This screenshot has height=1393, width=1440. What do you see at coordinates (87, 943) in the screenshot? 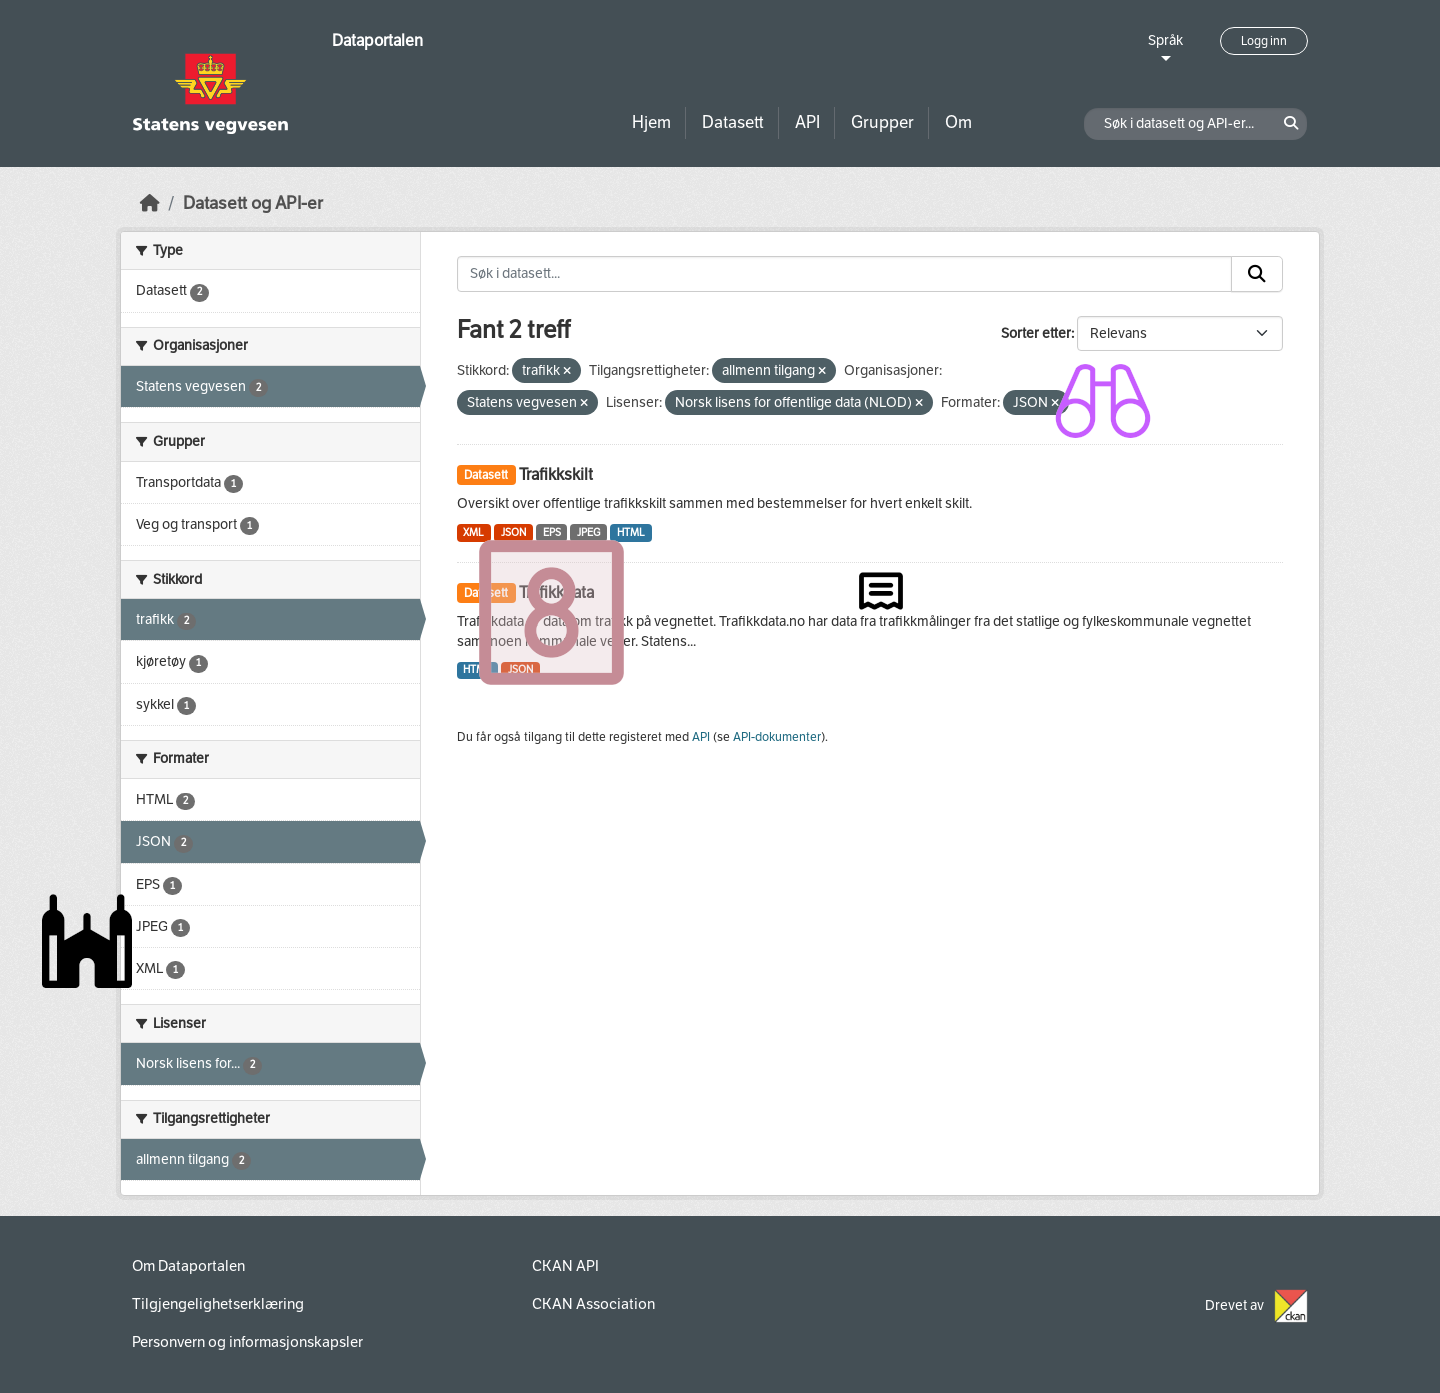
I see `find nearby synagogues` at bounding box center [87, 943].